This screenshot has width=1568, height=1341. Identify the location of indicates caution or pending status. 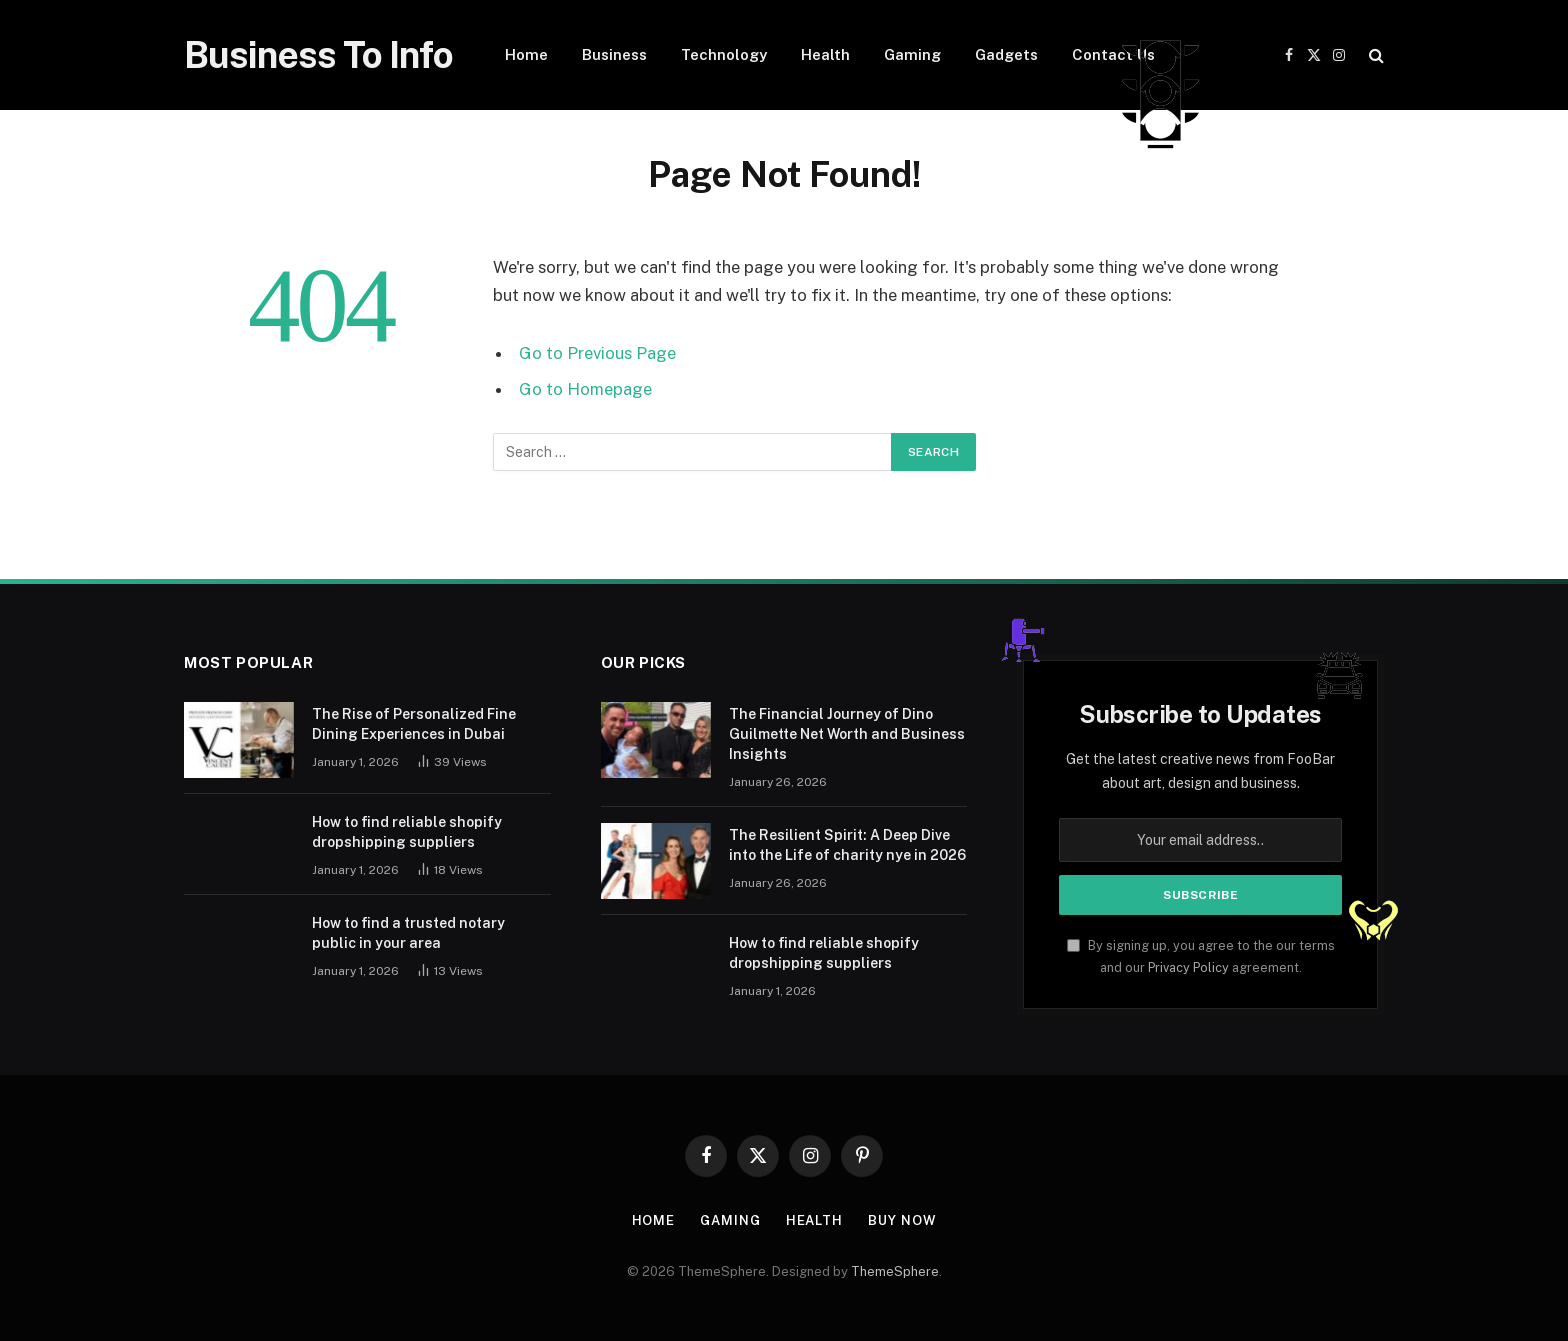
(1160, 94).